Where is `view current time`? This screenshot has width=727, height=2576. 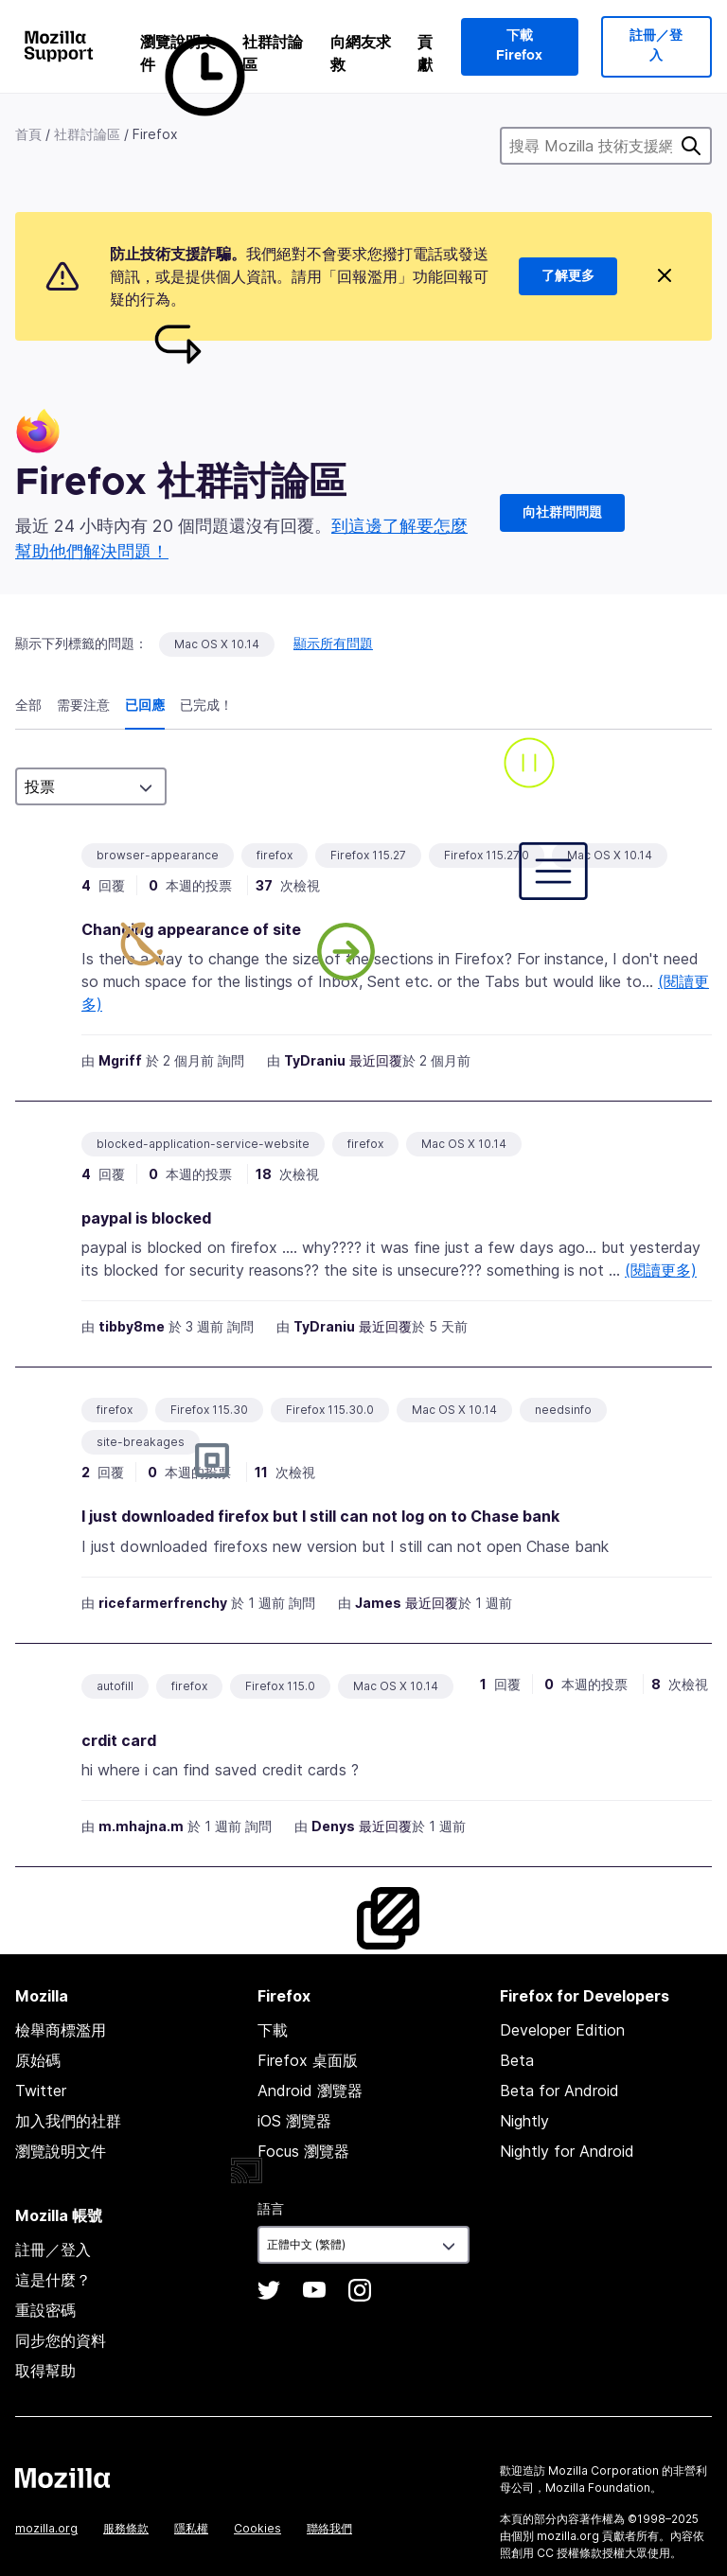 view current time is located at coordinates (204, 76).